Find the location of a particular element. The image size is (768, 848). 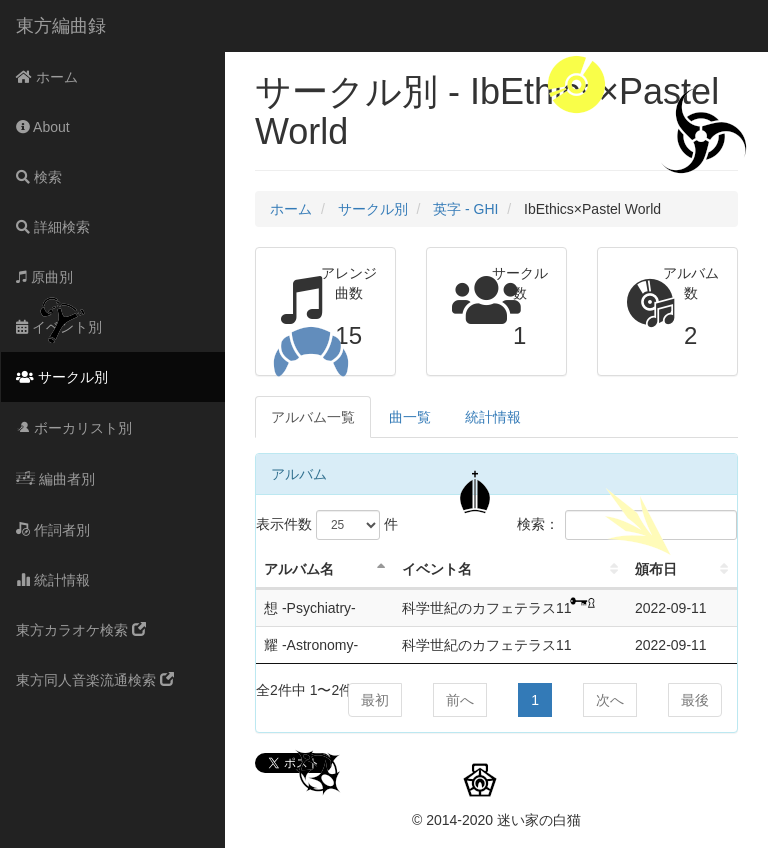

browse bakery or pastry items is located at coordinates (311, 352).